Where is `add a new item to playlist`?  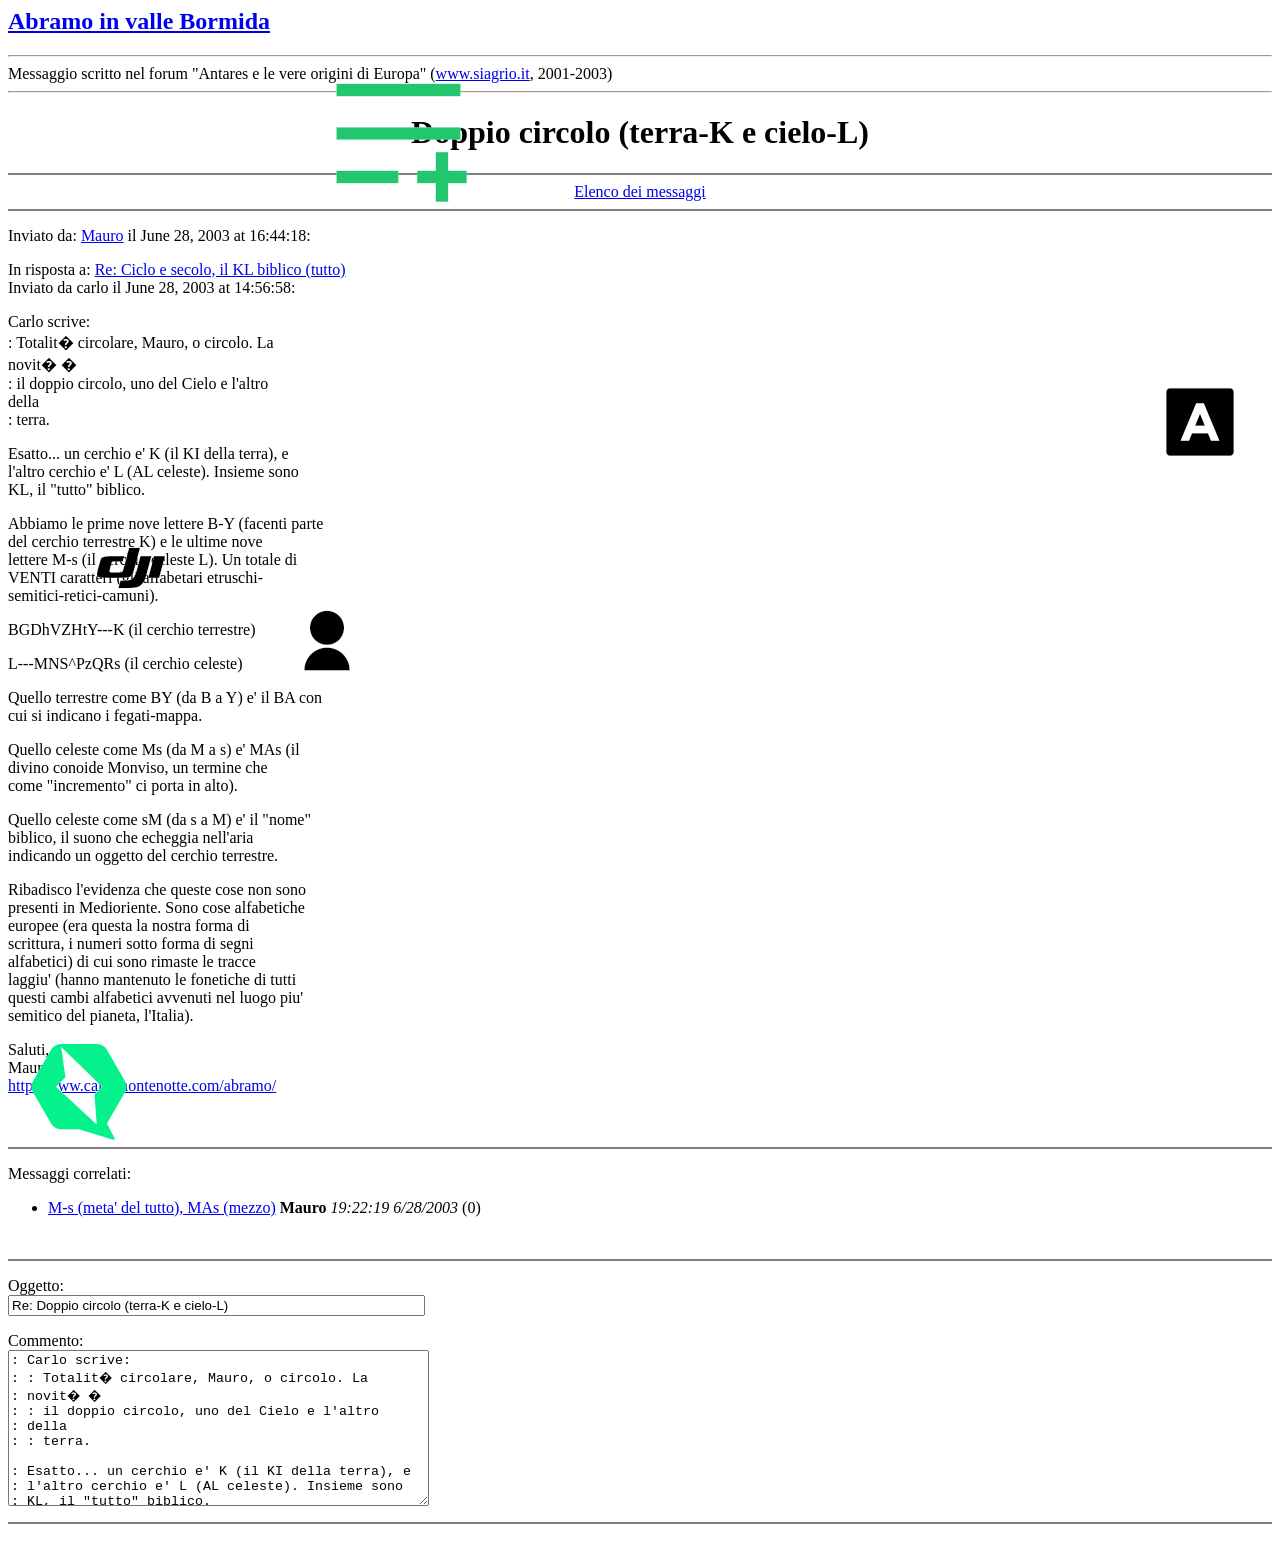 add a new item to playlist is located at coordinates (398, 133).